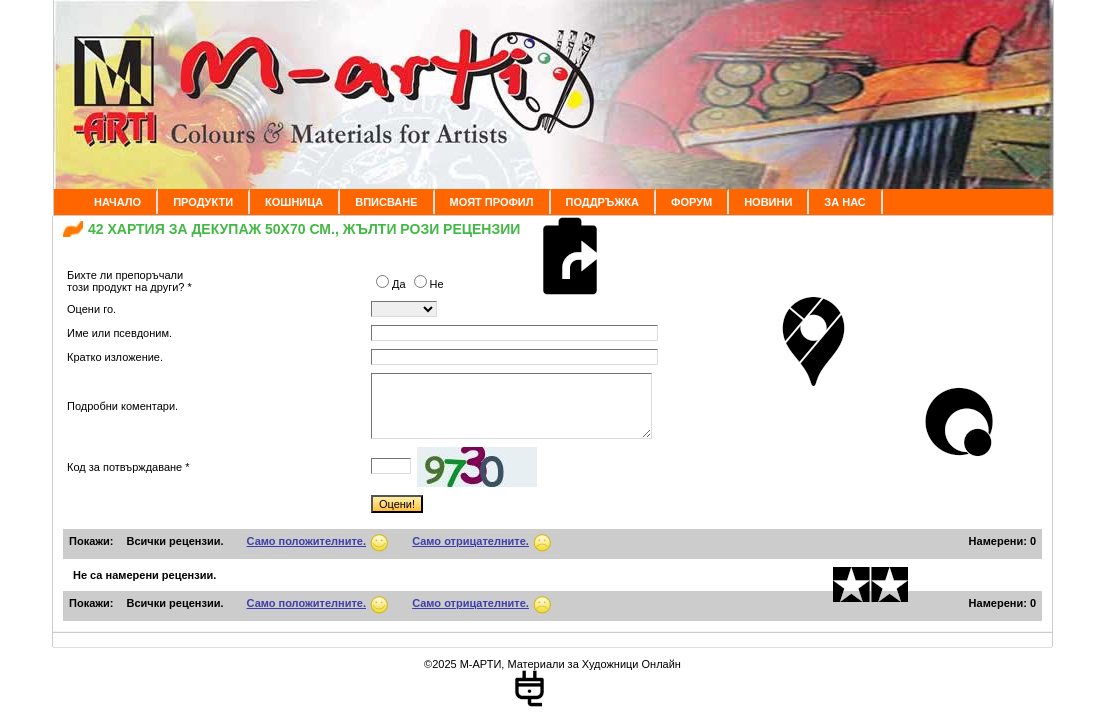 The width and height of the screenshot is (1105, 720). What do you see at coordinates (529, 688) in the screenshot?
I see `connect to a power source` at bounding box center [529, 688].